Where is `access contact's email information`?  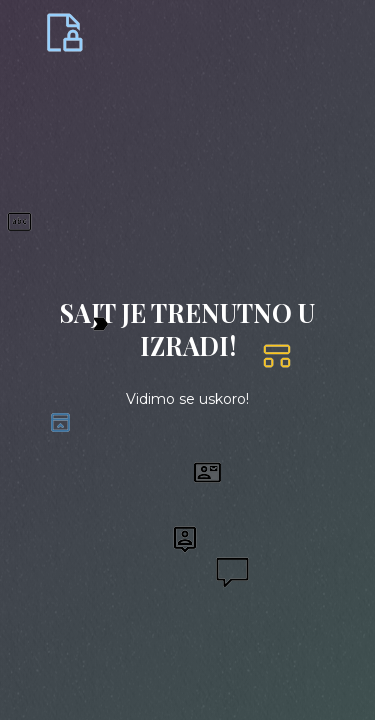
access contact's email information is located at coordinates (207, 472).